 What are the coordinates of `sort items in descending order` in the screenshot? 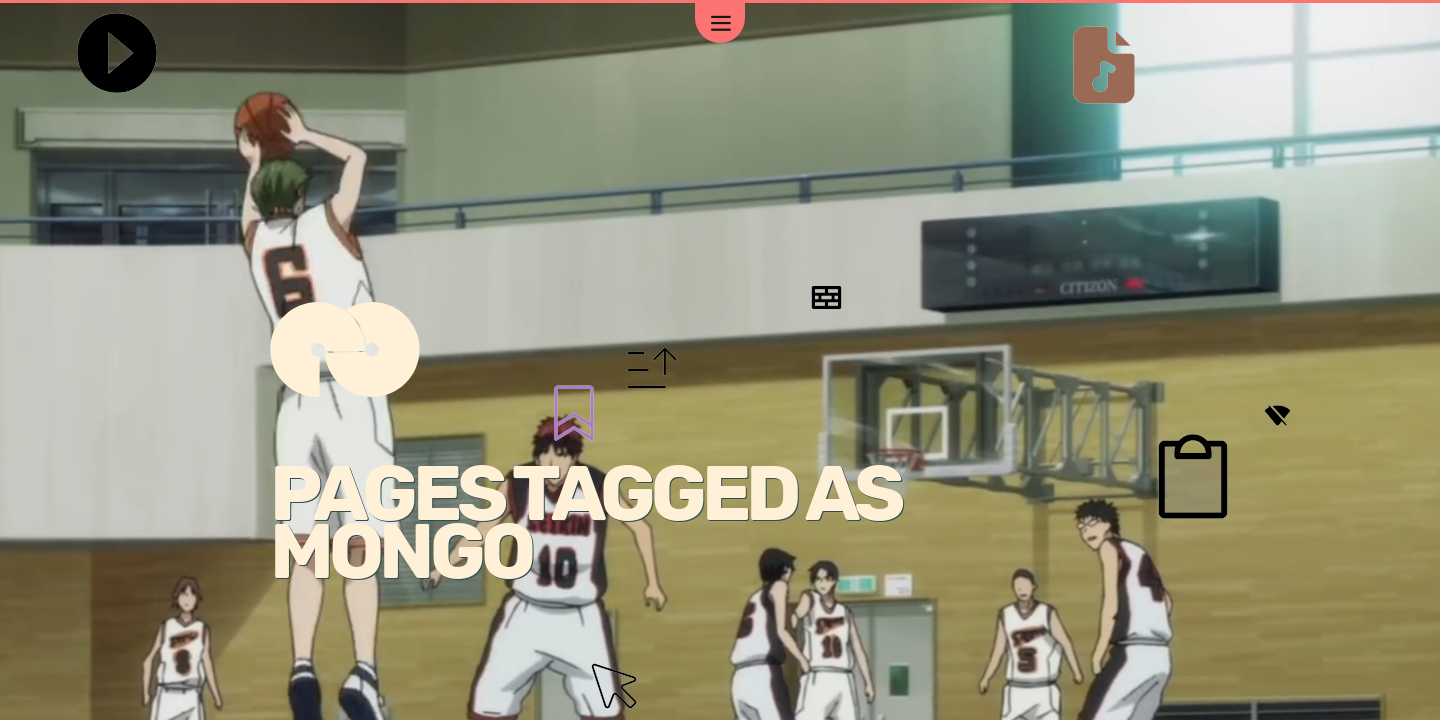 It's located at (650, 370).